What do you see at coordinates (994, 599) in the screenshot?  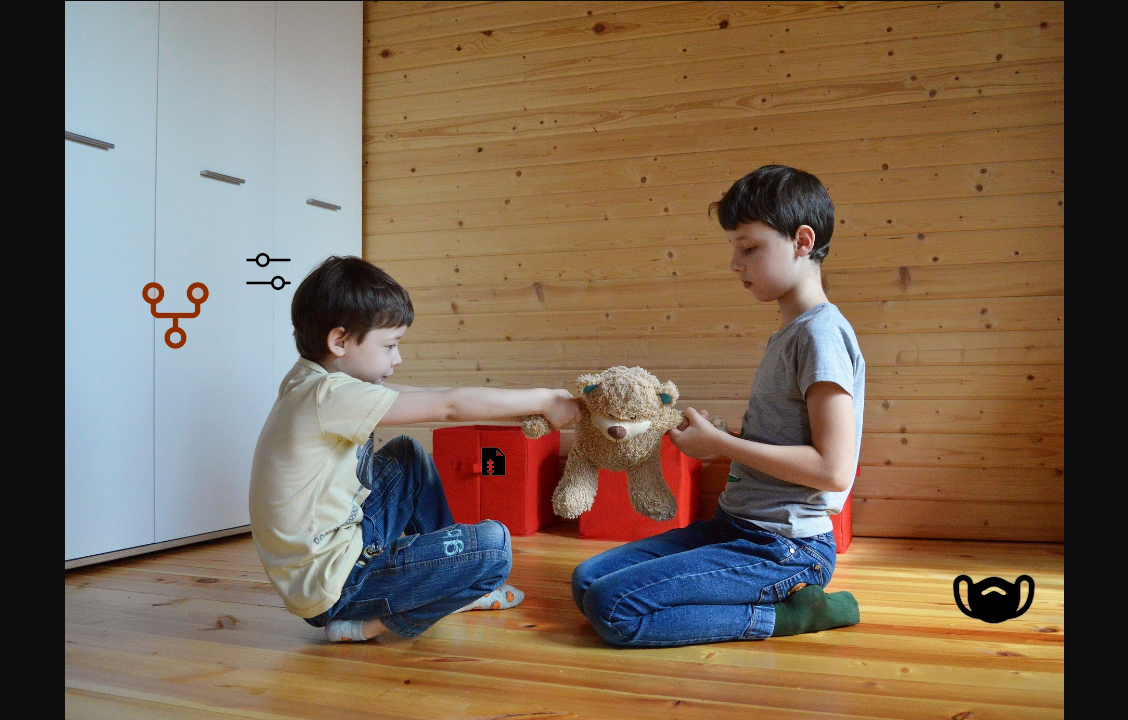 I see `indicates mask required or health safety guidelines` at bounding box center [994, 599].